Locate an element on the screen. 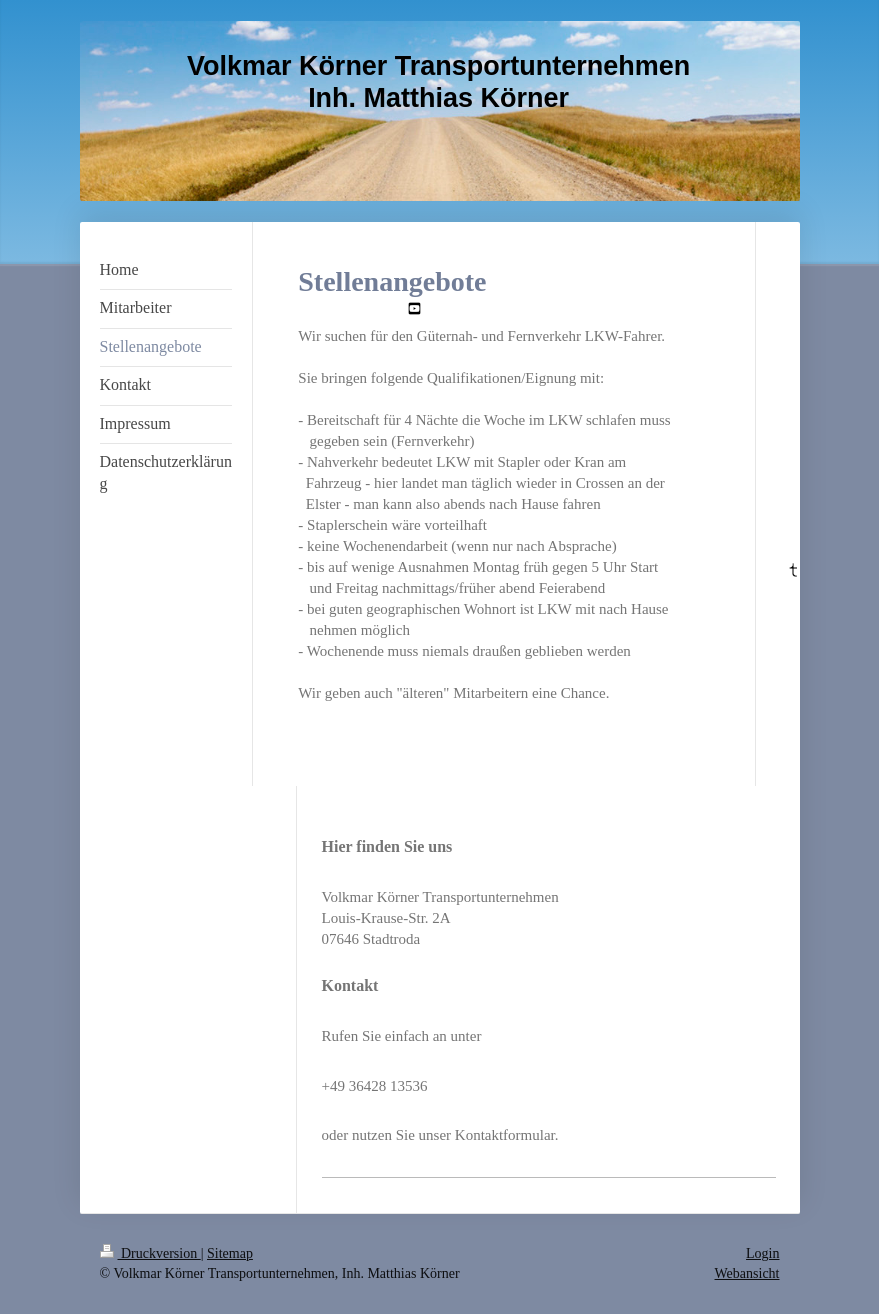 The height and width of the screenshot is (1314, 879). open tumblr app is located at coordinates (793, 570).